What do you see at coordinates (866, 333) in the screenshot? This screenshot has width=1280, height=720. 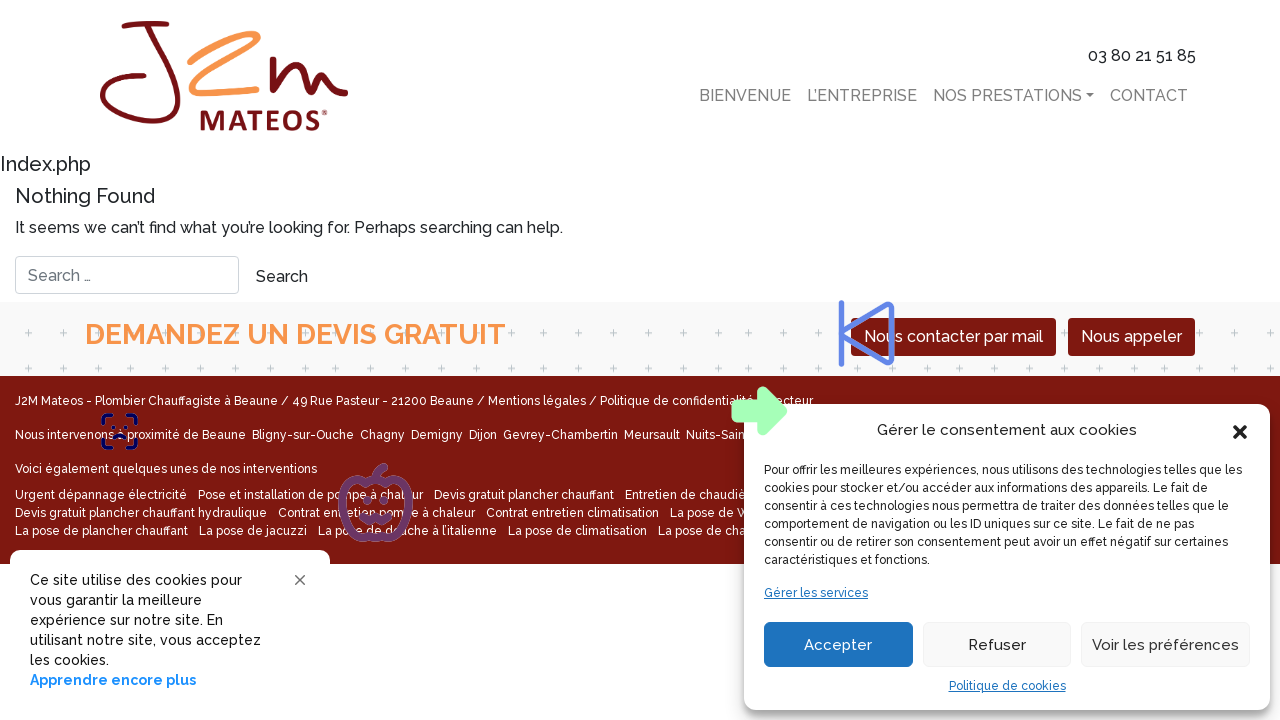 I see `skip to previous track` at bounding box center [866, 333].